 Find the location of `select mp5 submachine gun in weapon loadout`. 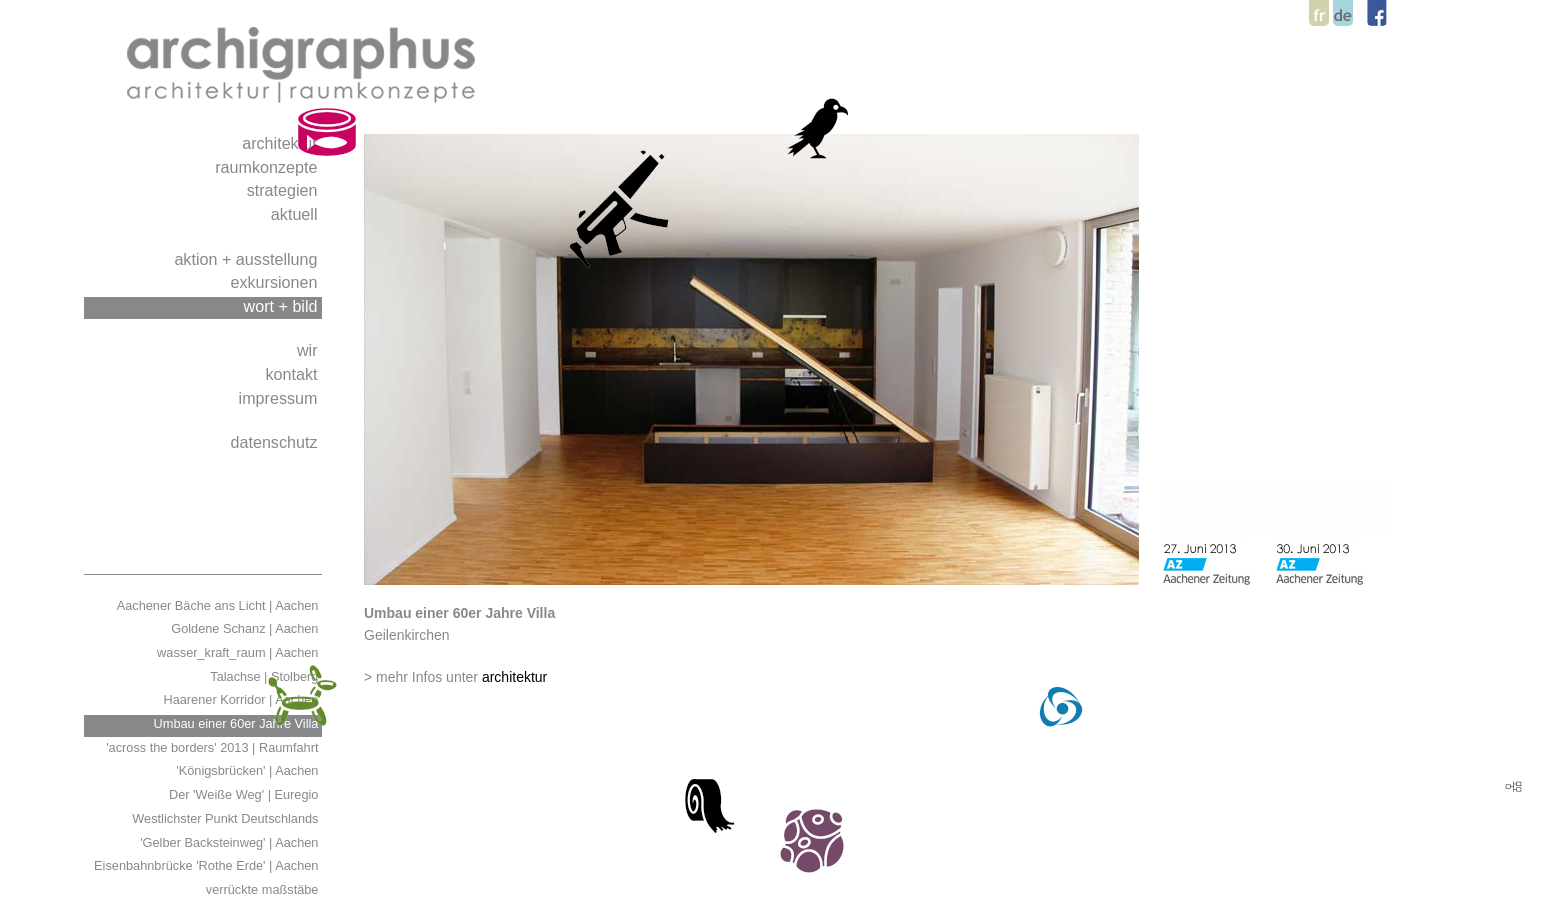

select mp5 submachine gun in weapon loadout is located at coordinates (619, 209).